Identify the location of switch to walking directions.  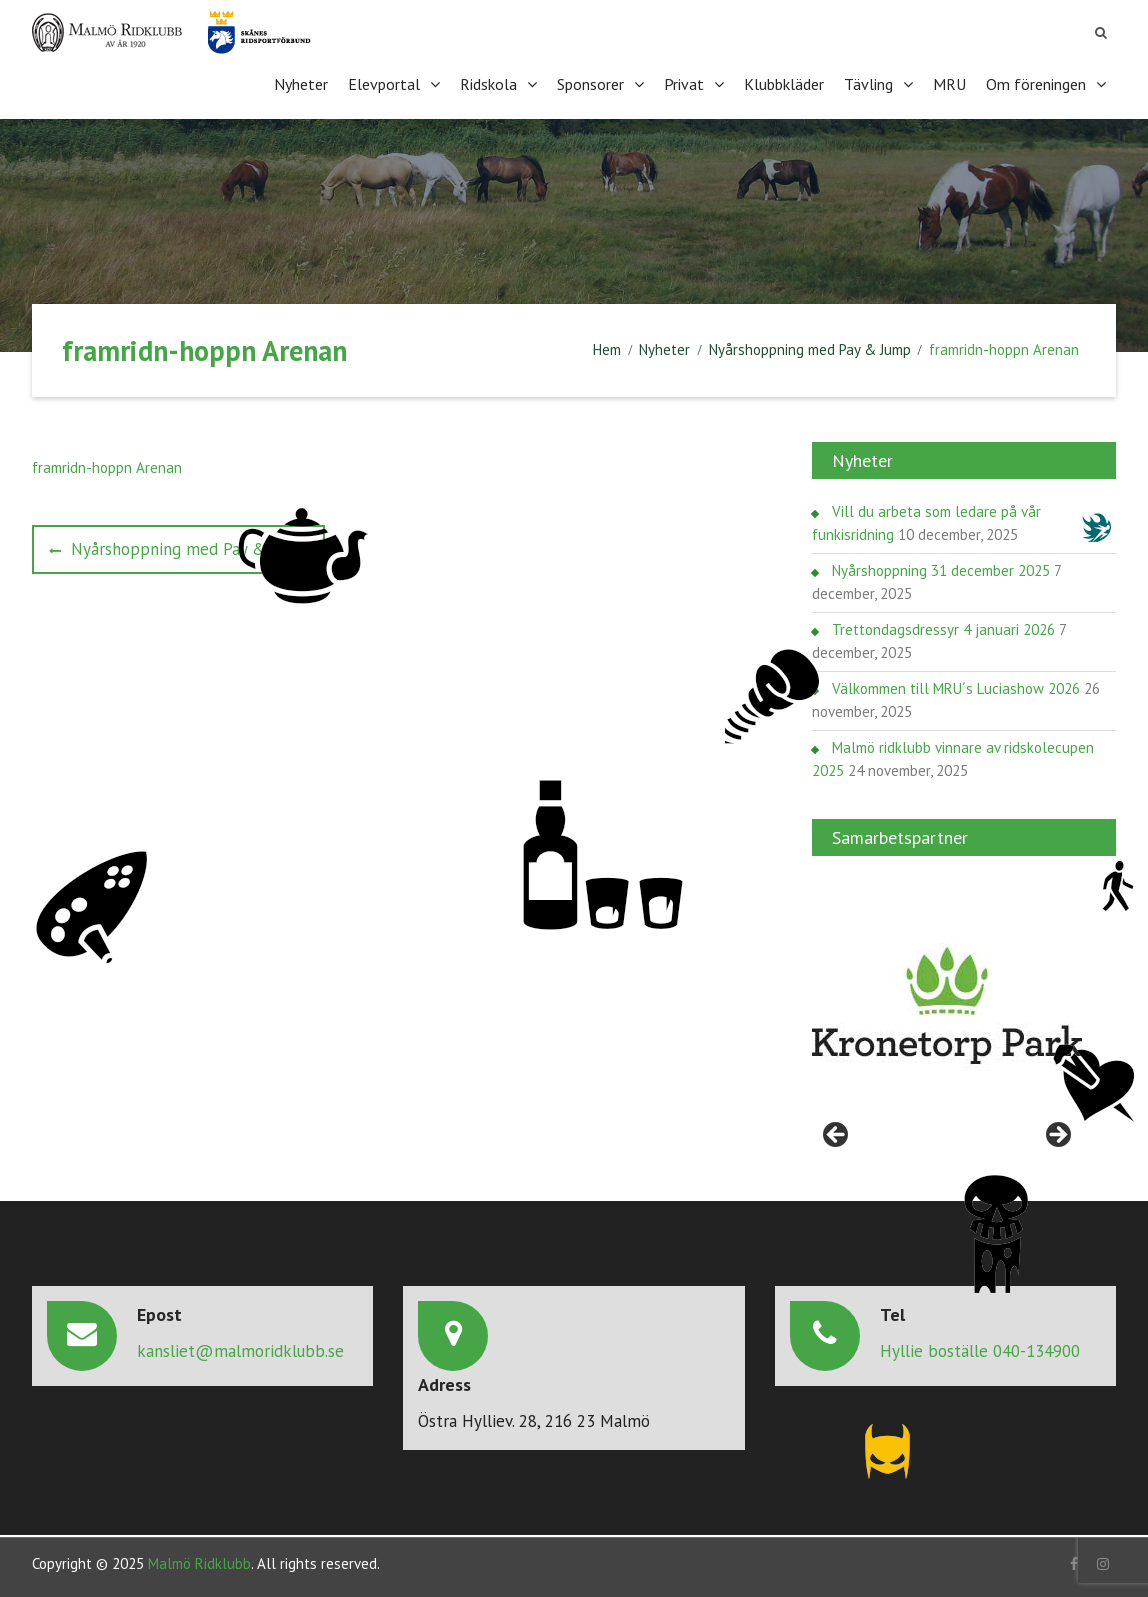
(1118, 886).